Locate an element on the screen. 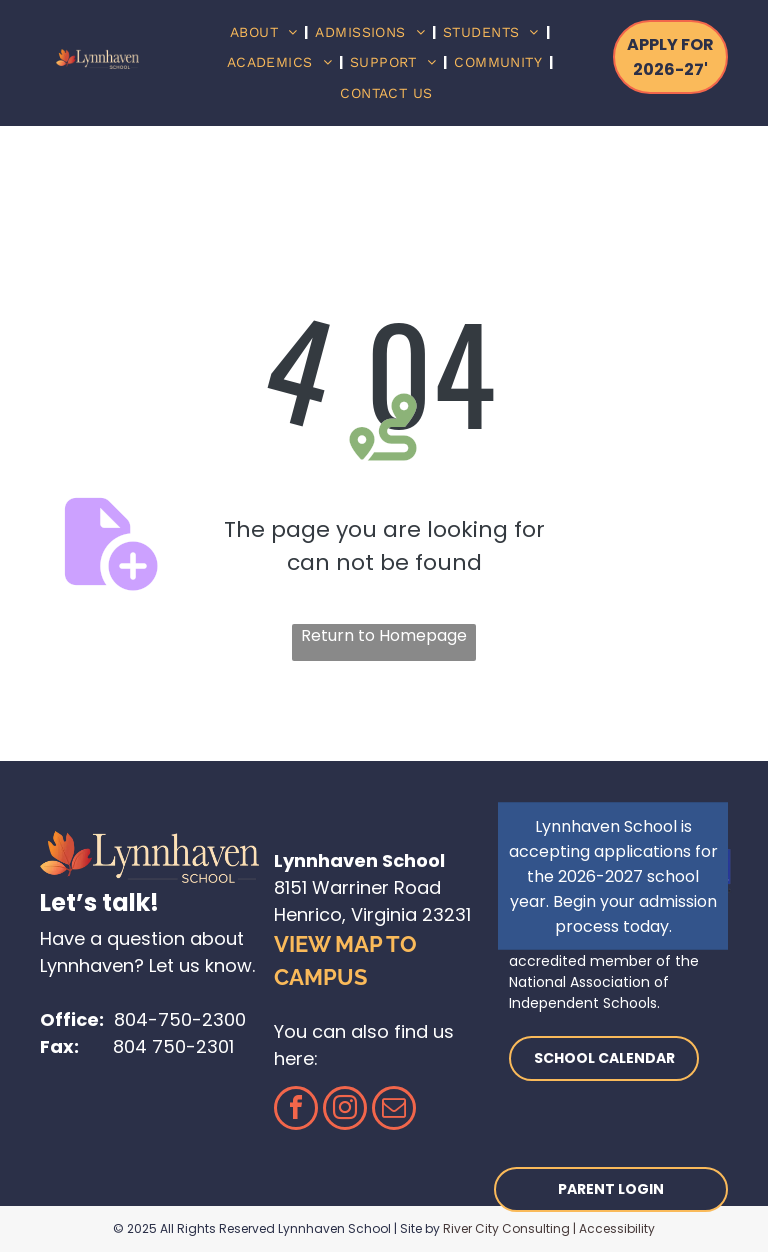 The image size is (768, 1252). create a new file is located at coordinates (108, 541).